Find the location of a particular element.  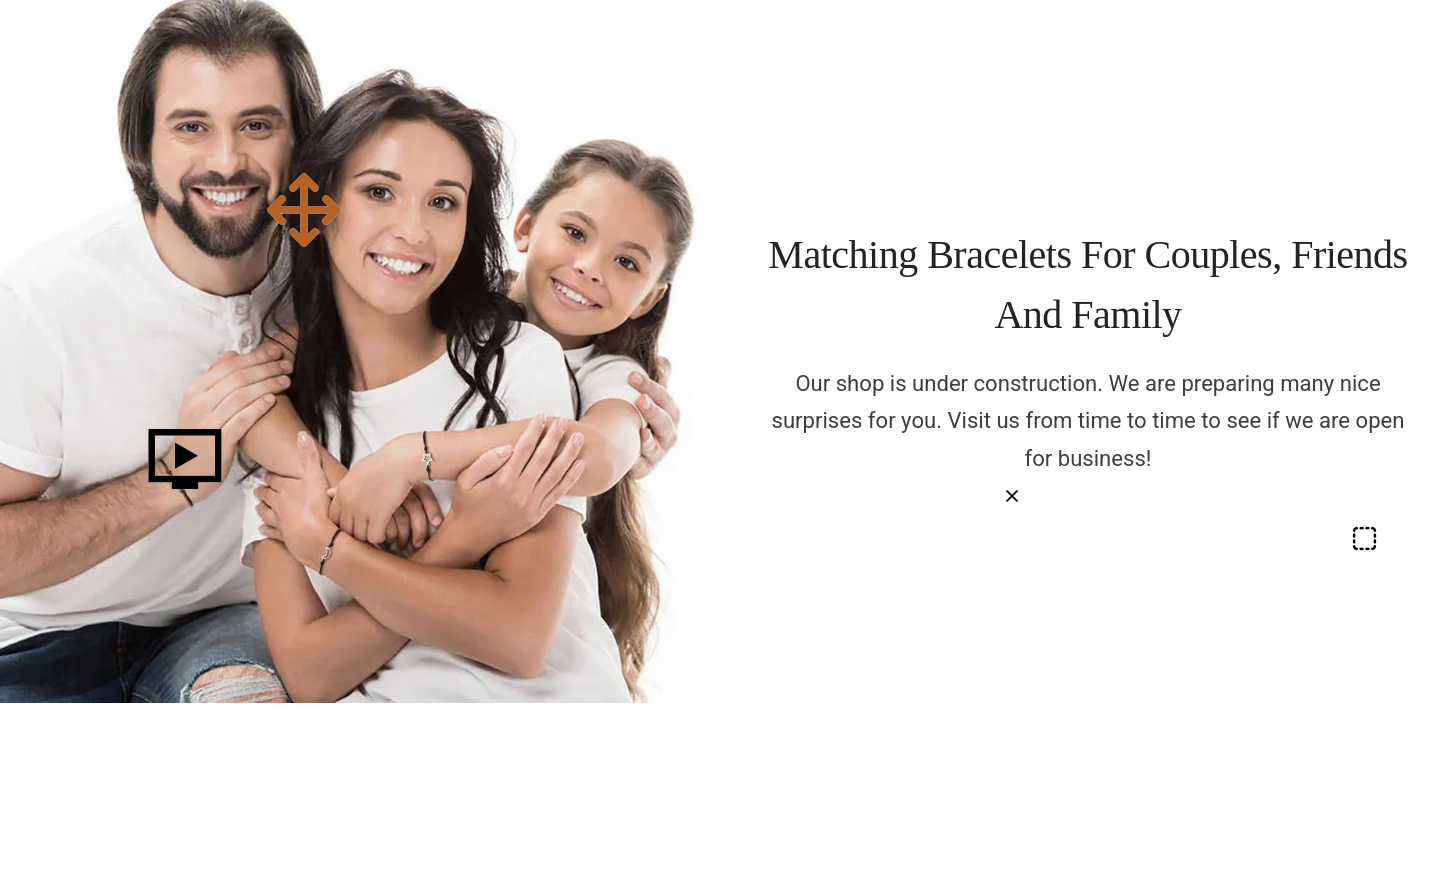

close the current window or dialog is located at coordinates (1012, 496).